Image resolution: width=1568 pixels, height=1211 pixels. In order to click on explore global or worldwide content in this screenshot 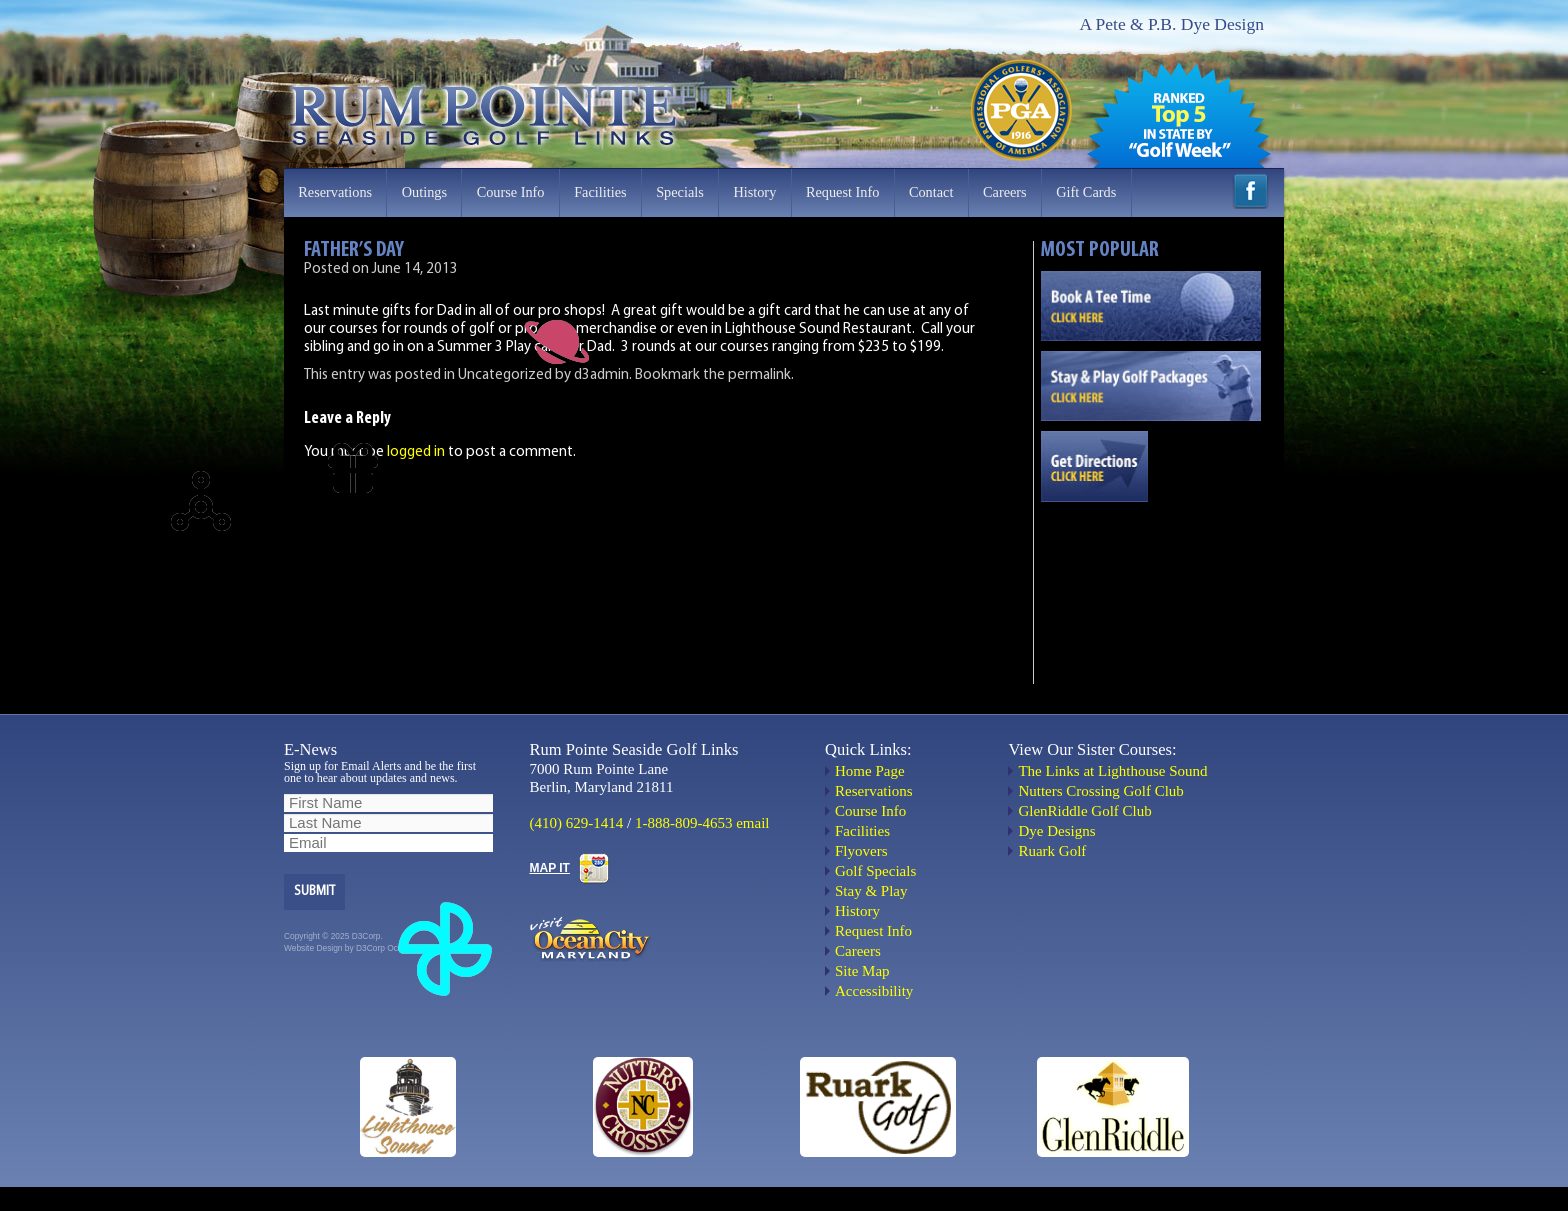, I will do `click(557, 342)`.